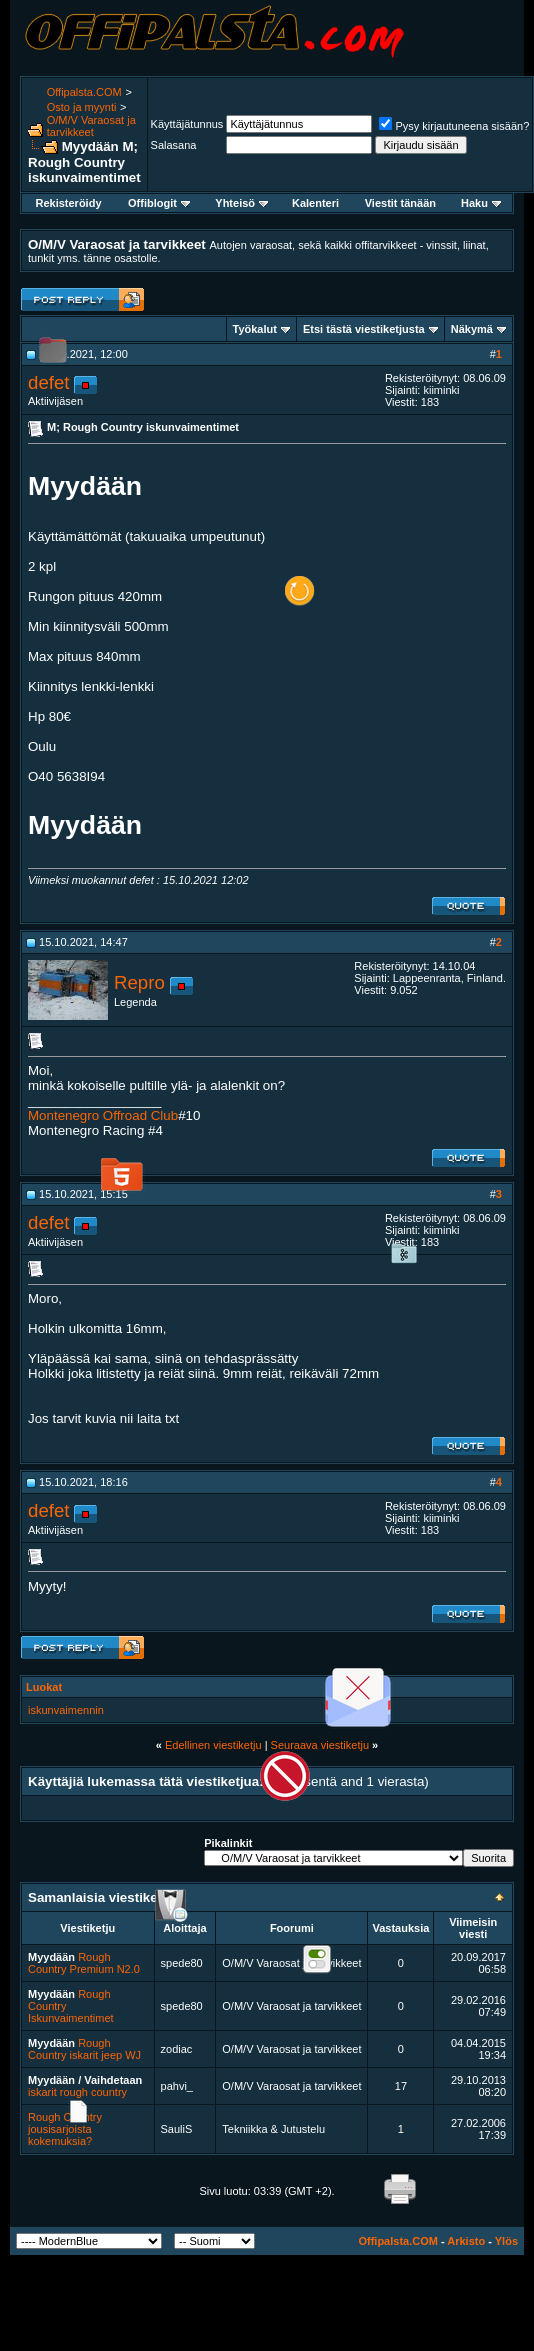 This screenshot has width=534, height=2351. I want to click on manage digital certificates and security credentials, so click(170, 1905).